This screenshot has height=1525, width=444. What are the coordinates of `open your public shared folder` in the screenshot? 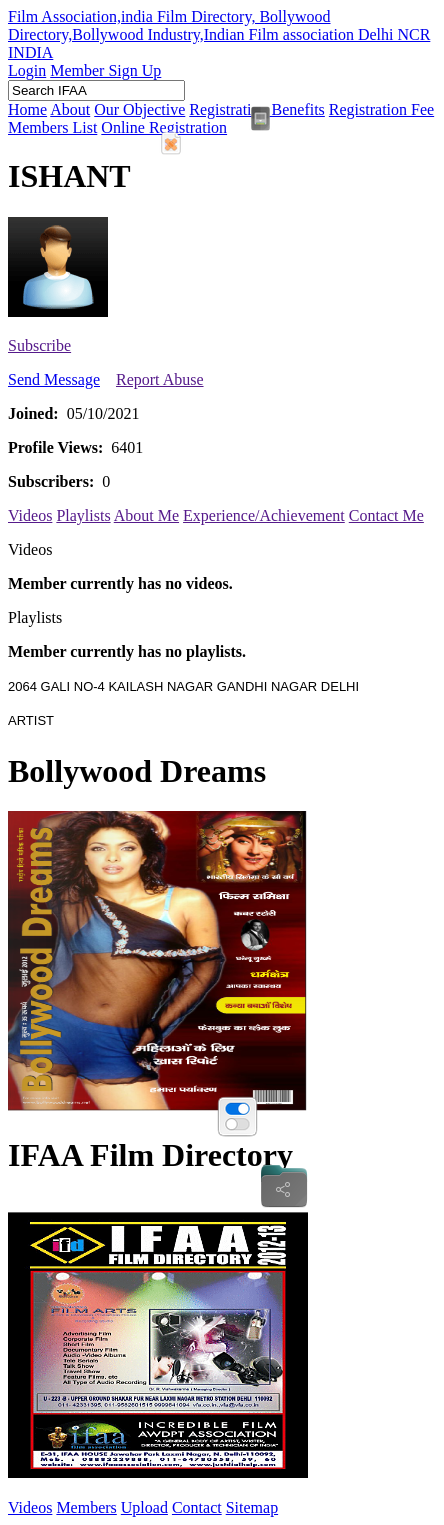 It's located at (284, 1186).